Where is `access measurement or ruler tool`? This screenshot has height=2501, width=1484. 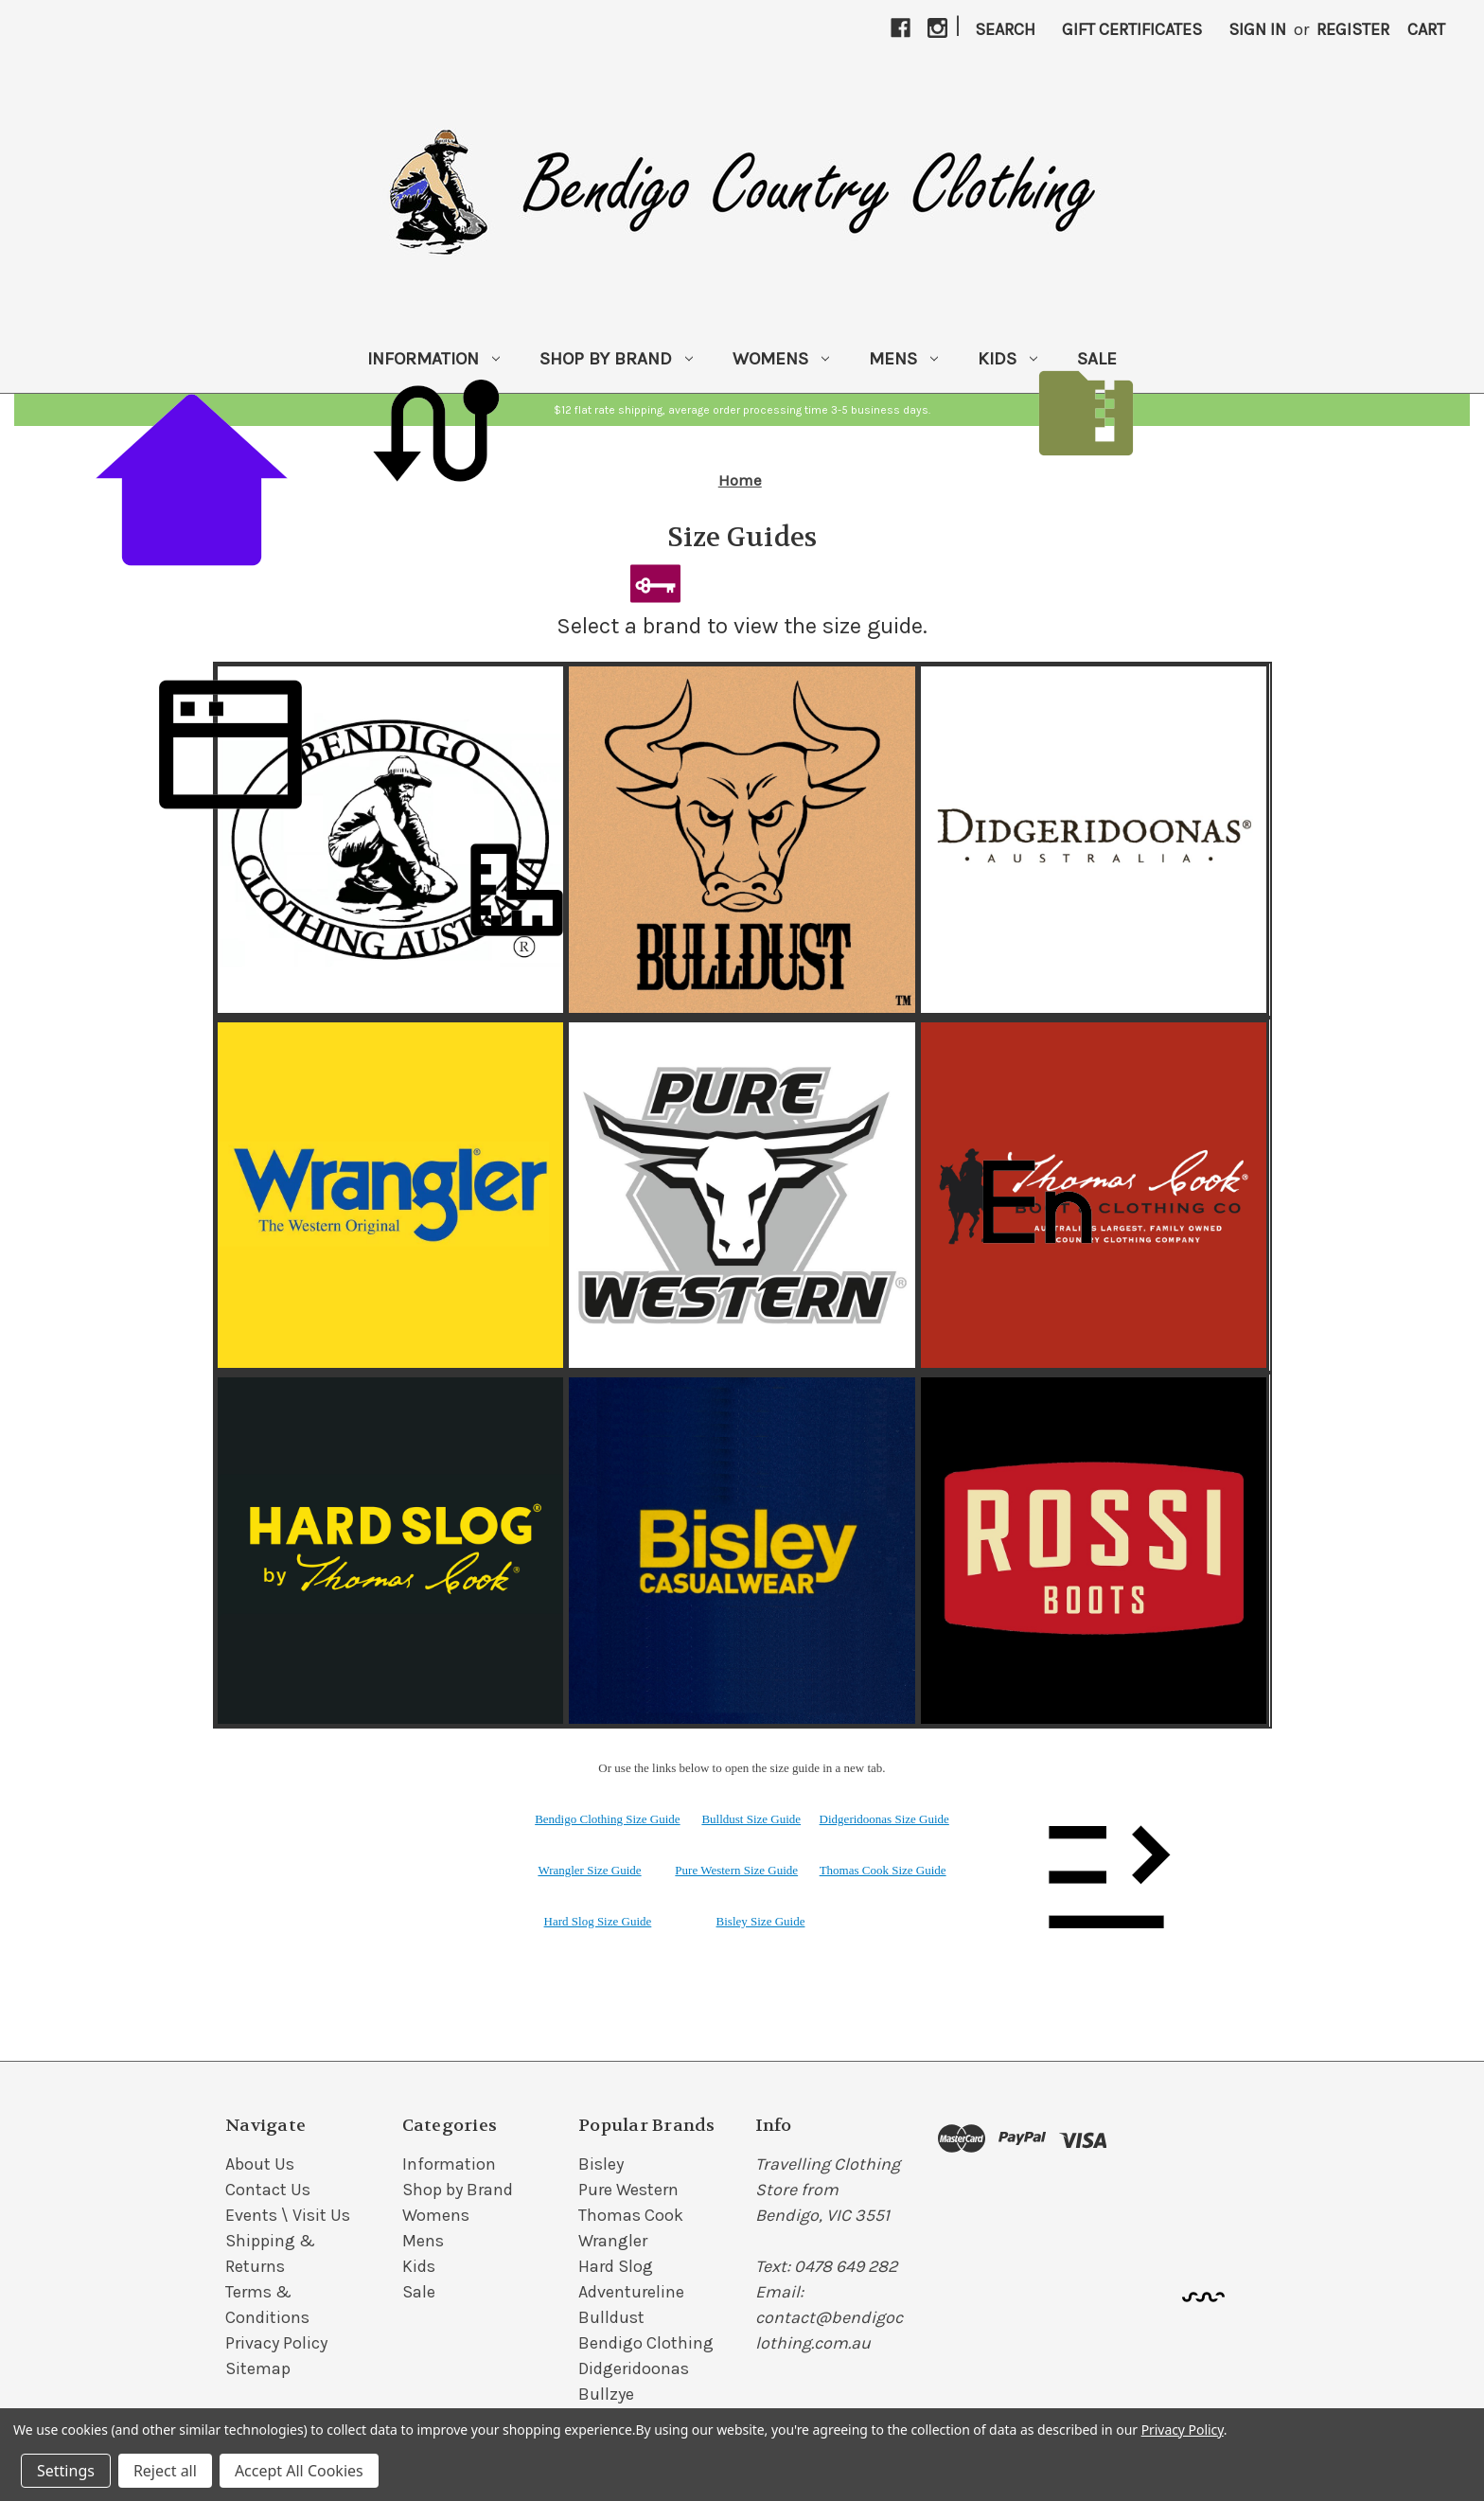
access measurement or ruler tool is located at coordinates (517, 890).